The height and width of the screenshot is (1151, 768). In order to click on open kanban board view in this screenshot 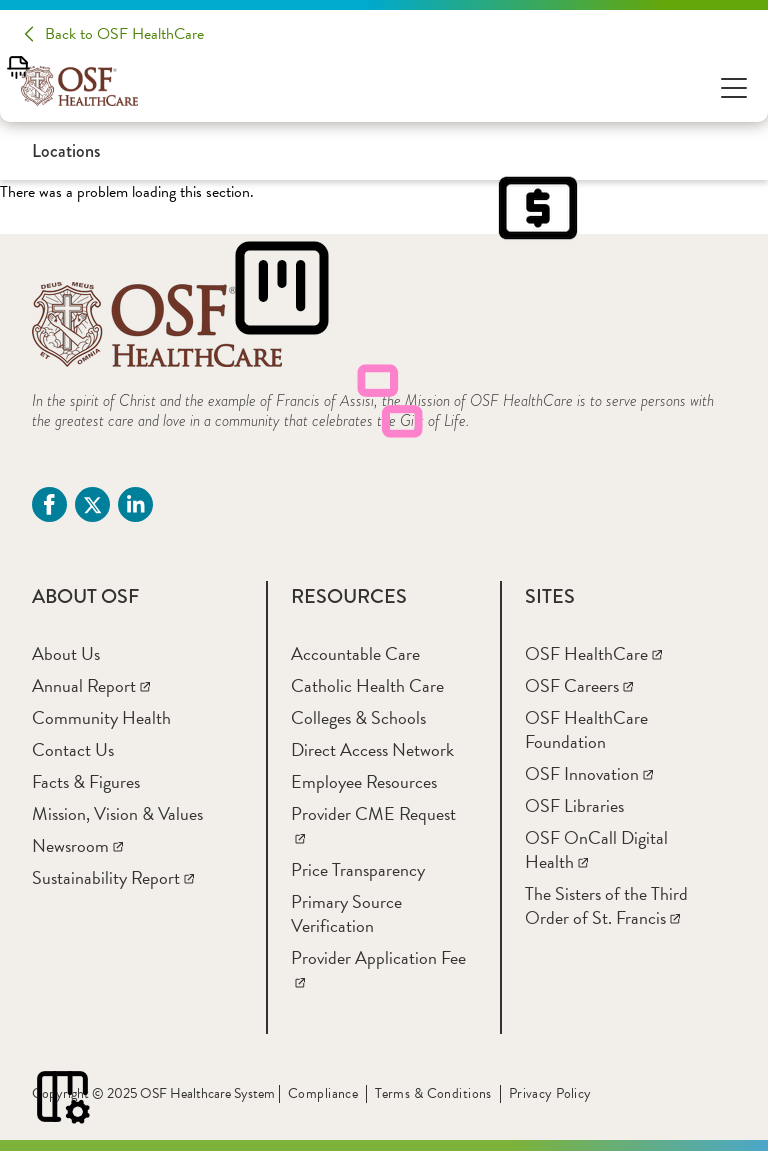, I will do `click(282, 288)`.